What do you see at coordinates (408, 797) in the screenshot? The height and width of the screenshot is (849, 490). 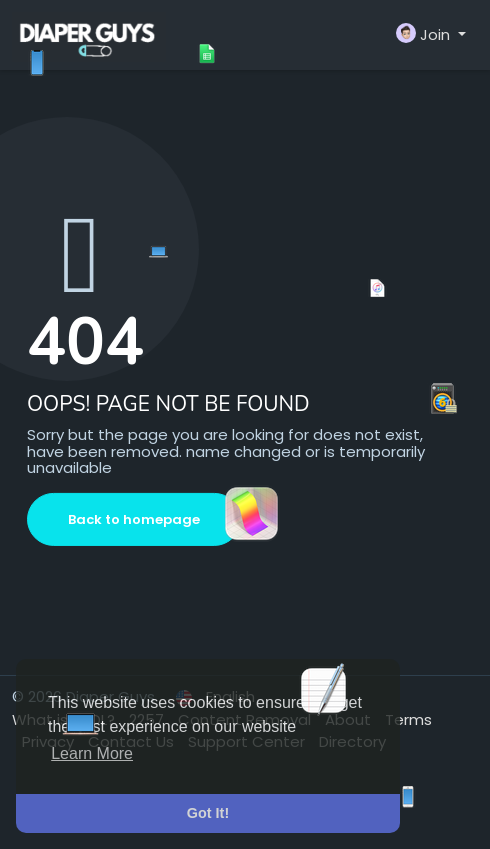 I see `indicates a connected iPhone device` at bounding box center [408, 797].